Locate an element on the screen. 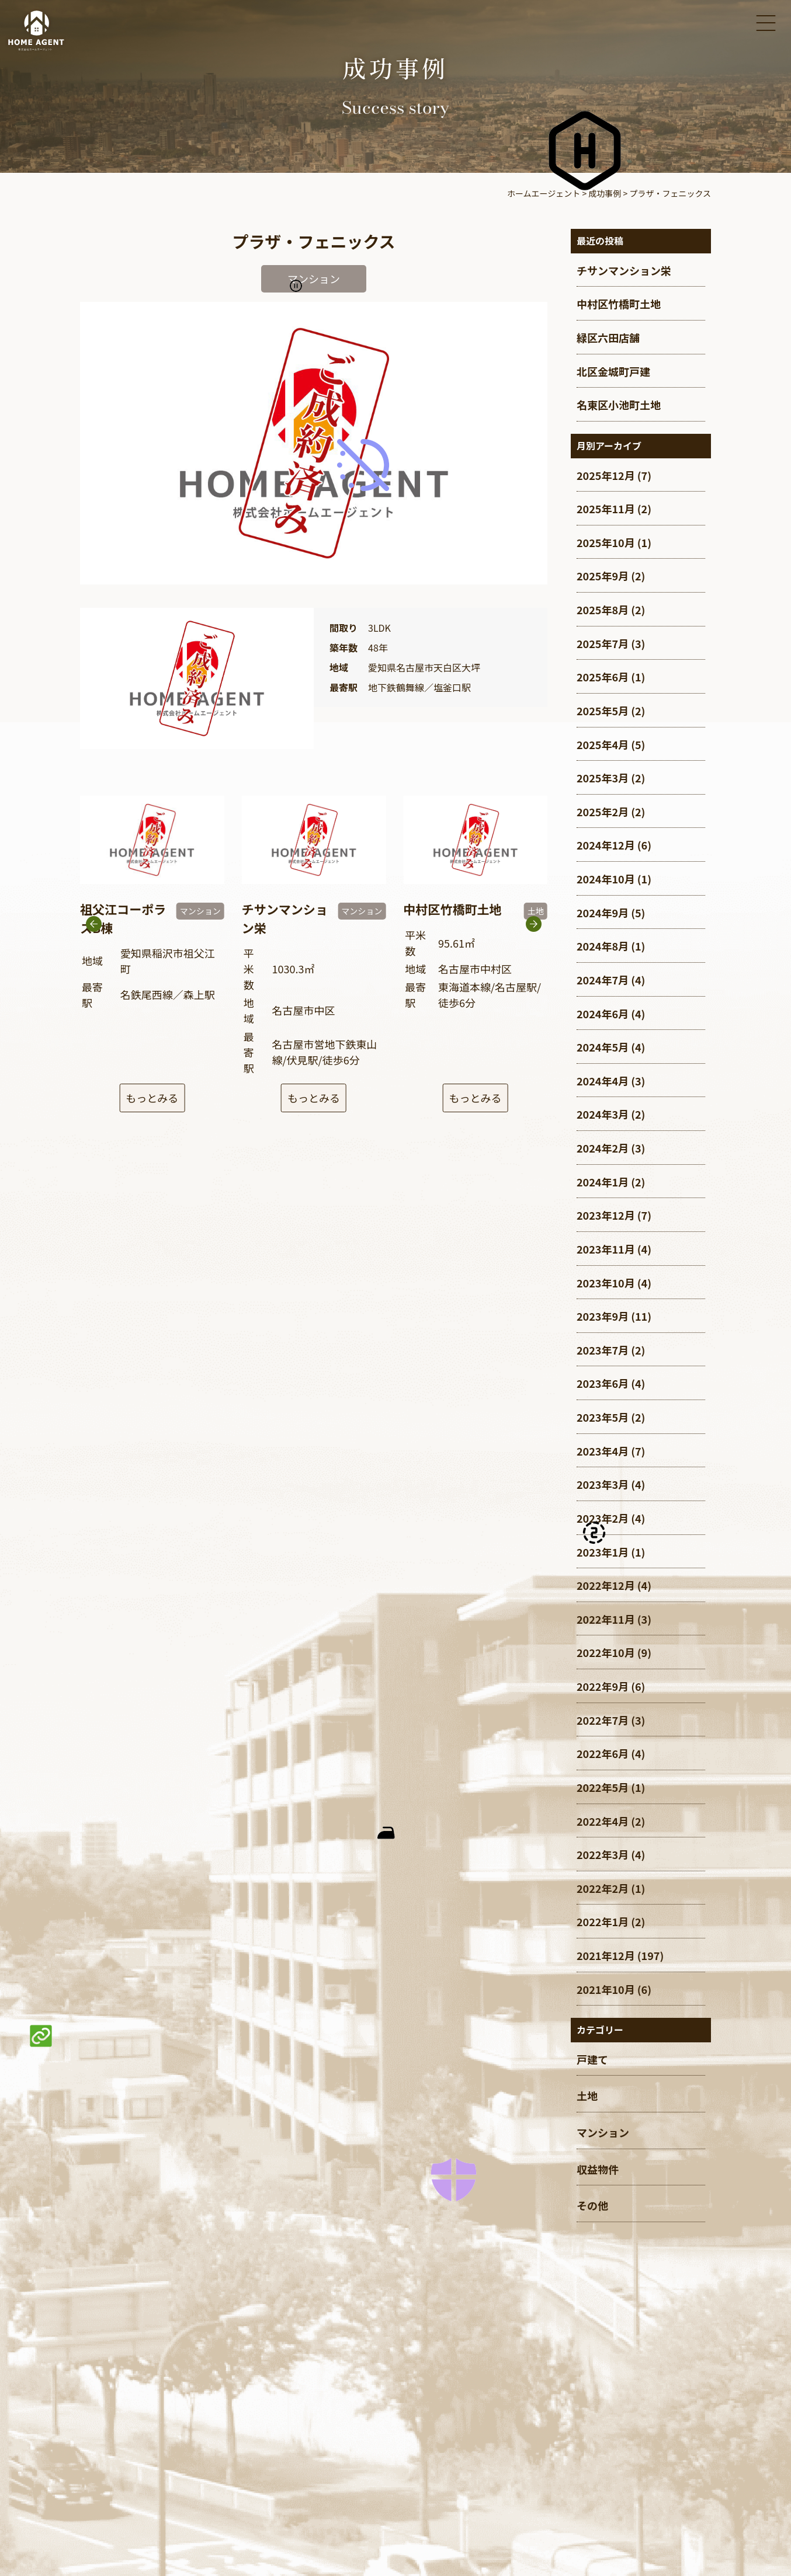  copy or share a link is located at coordinates (41, 2036).